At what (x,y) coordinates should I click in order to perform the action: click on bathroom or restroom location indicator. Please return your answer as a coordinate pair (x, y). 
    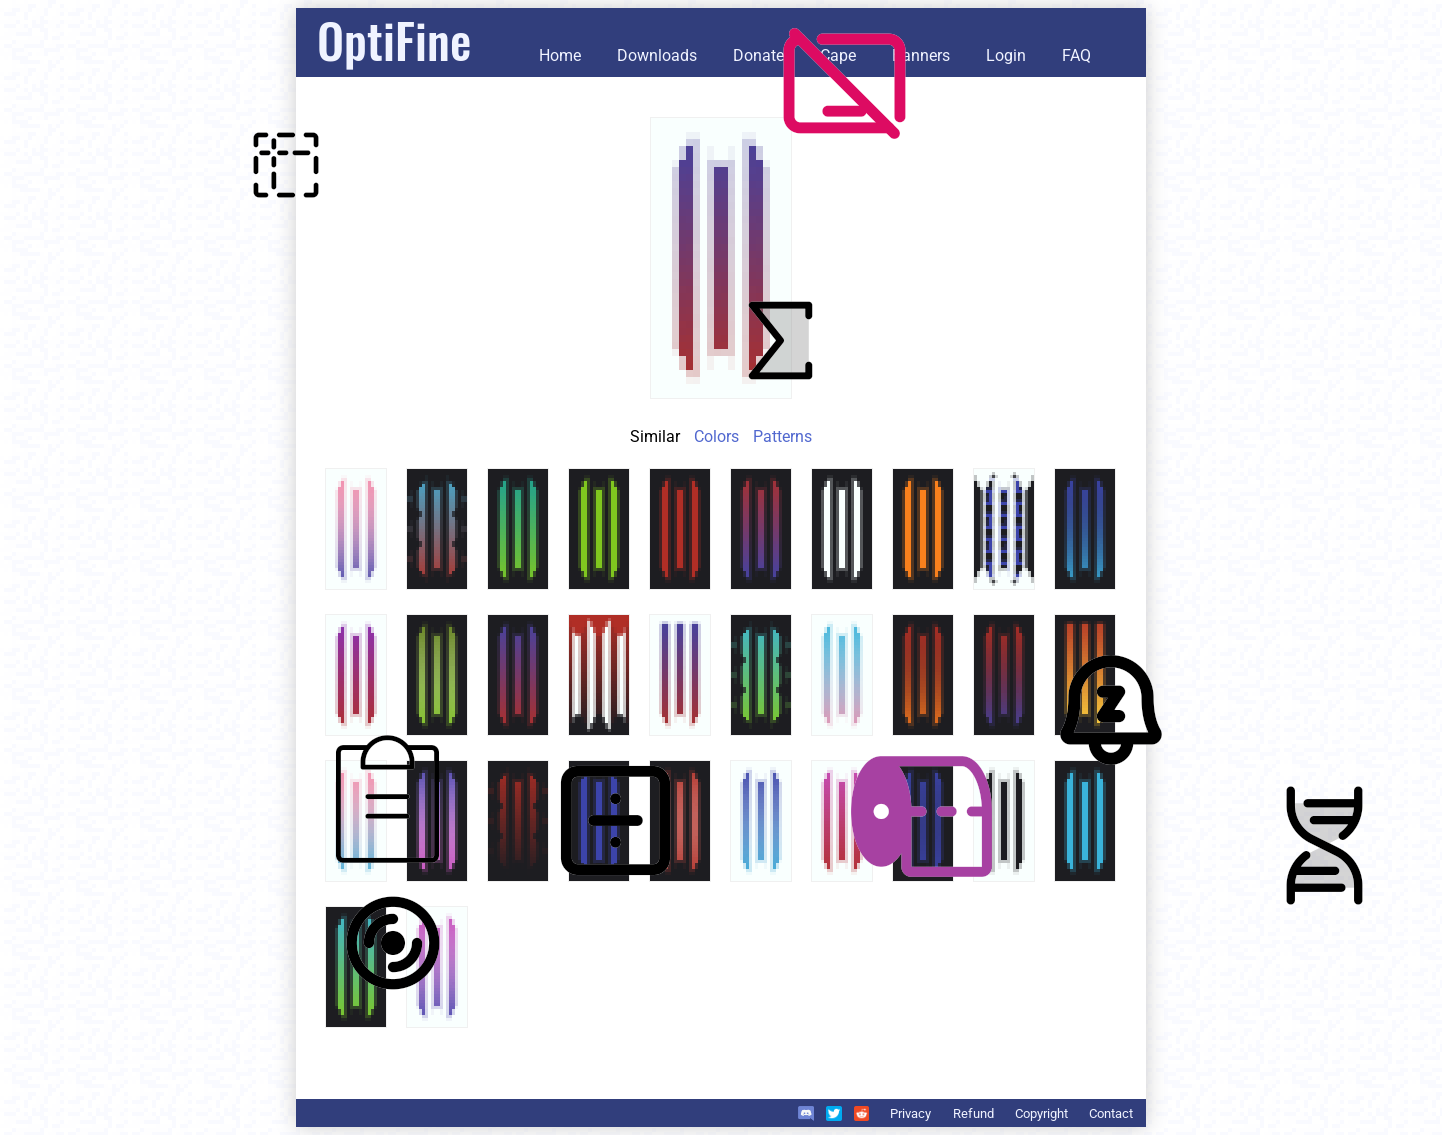
    Looking at the image, I should click on (921, 816).